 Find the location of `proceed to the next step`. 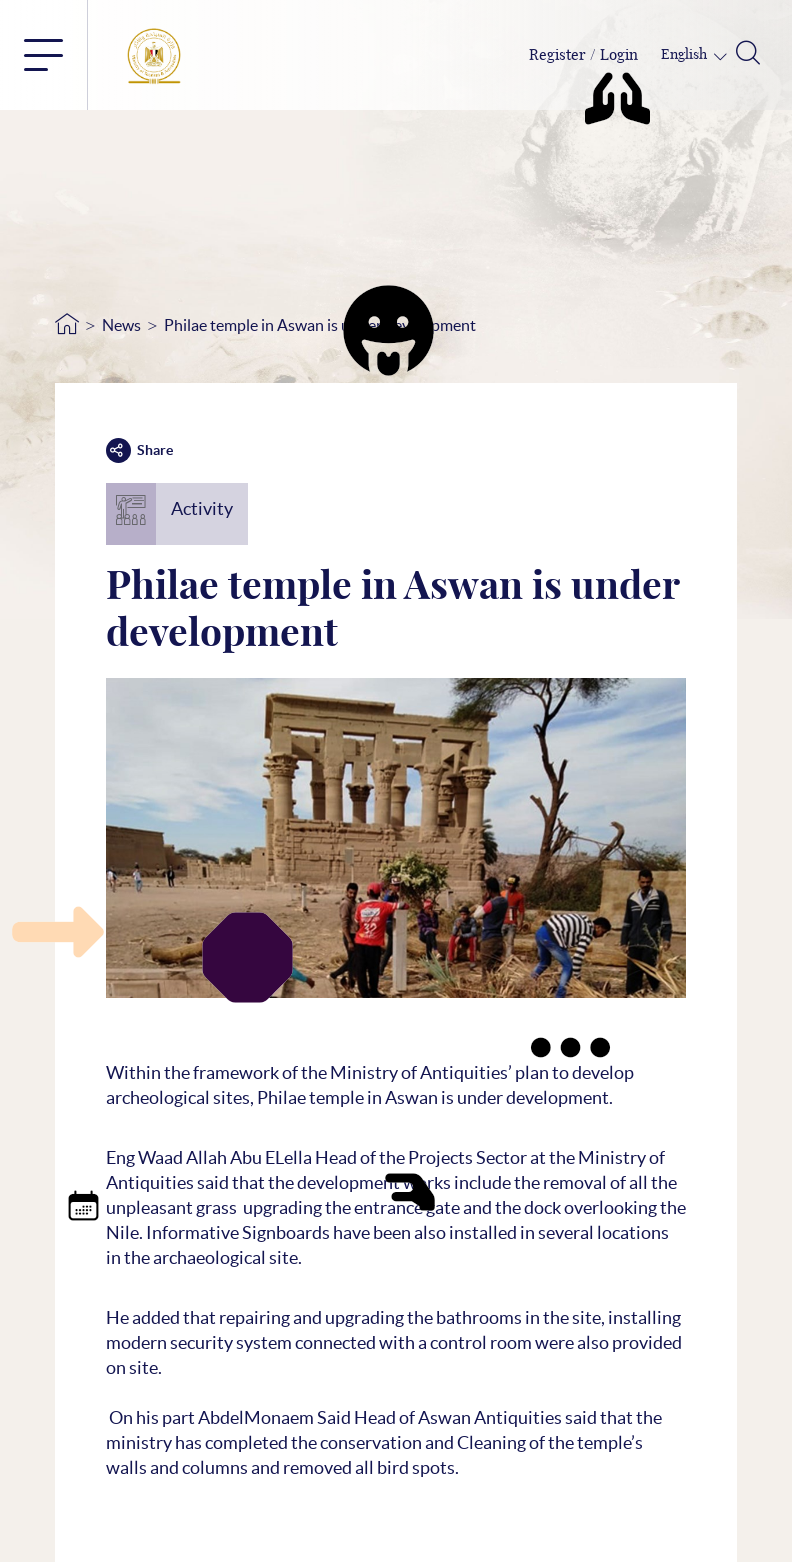

proceed to the next step is located at coordinates (58, 932).